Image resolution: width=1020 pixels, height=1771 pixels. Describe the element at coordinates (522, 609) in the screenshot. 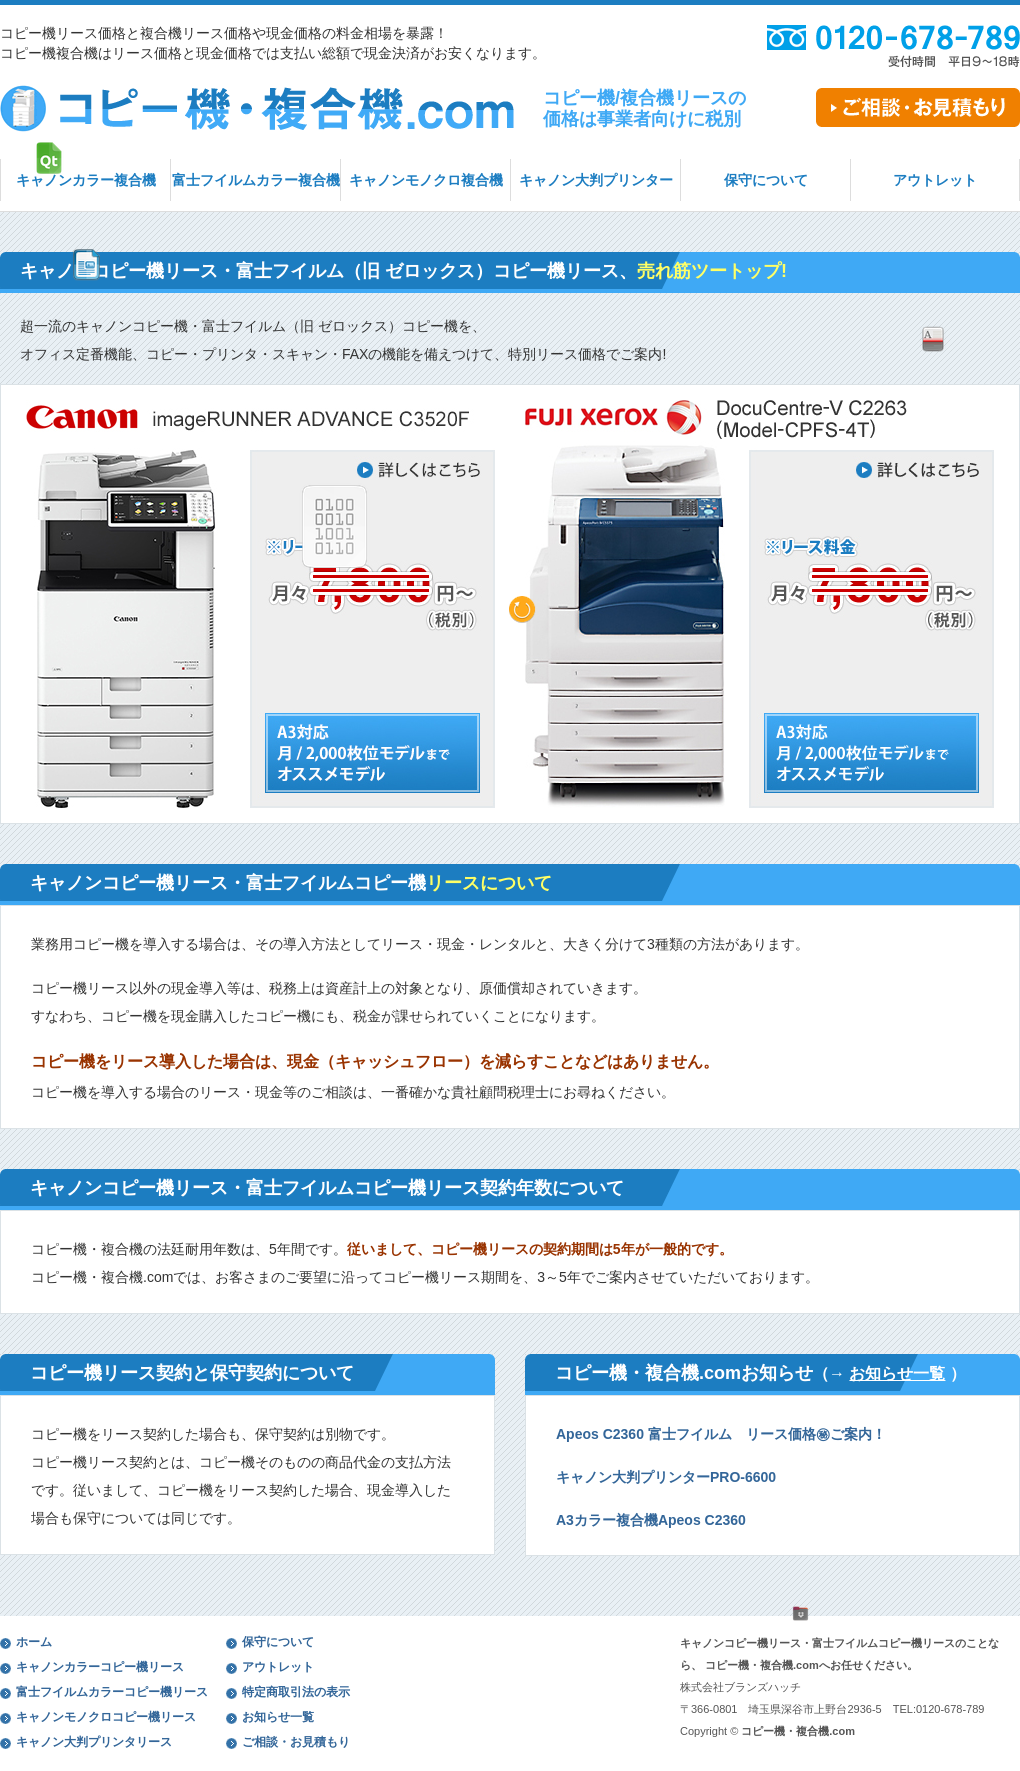

I see `restart the system` at that location.